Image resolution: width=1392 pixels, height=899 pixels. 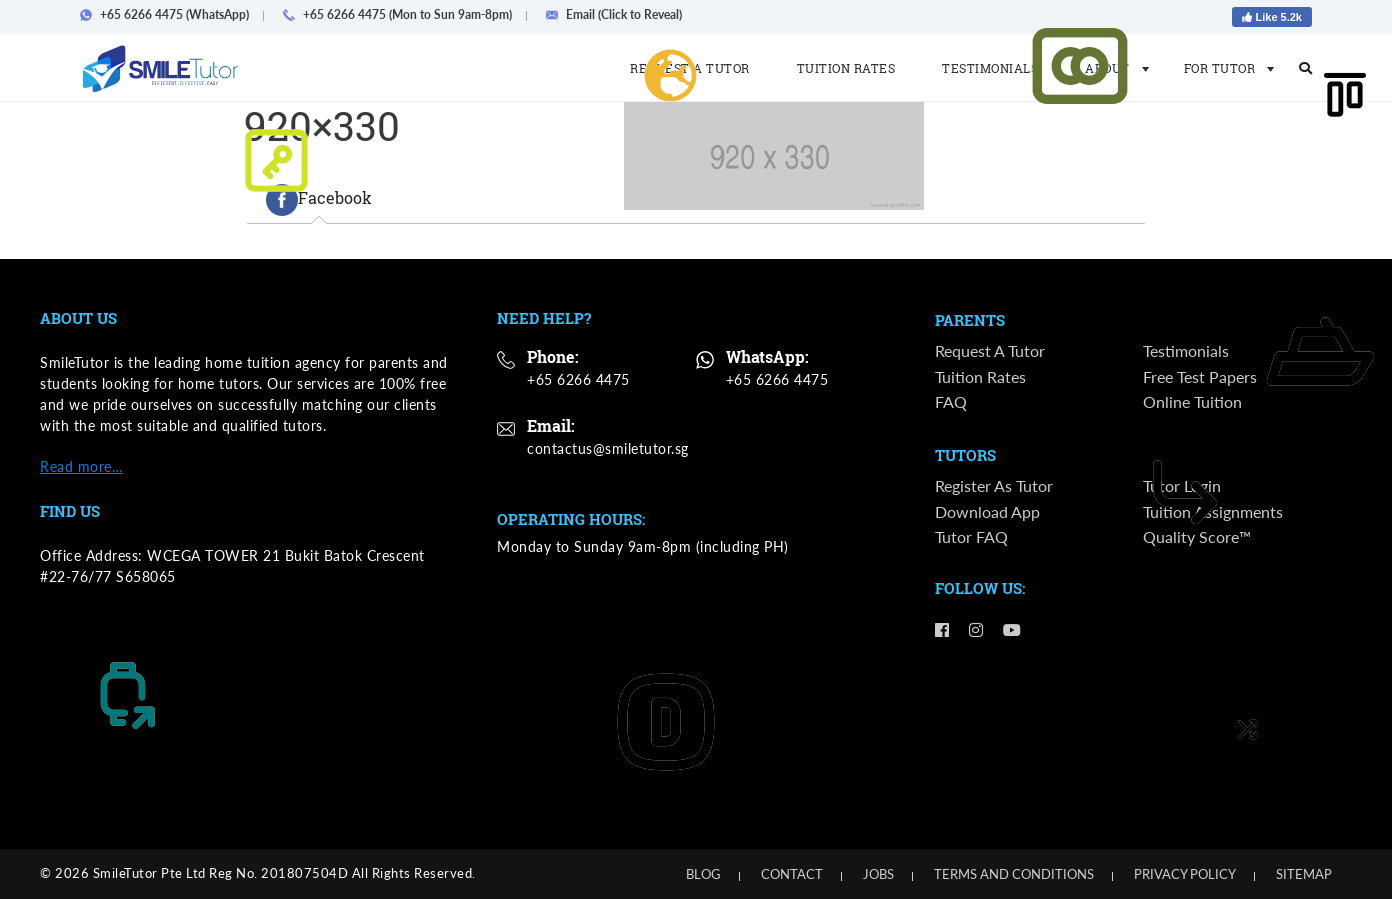 What do you see at coordinates (123, 694) in the screenshot?
I see `share content from your smartwatch` at bounding box center [123, 694].